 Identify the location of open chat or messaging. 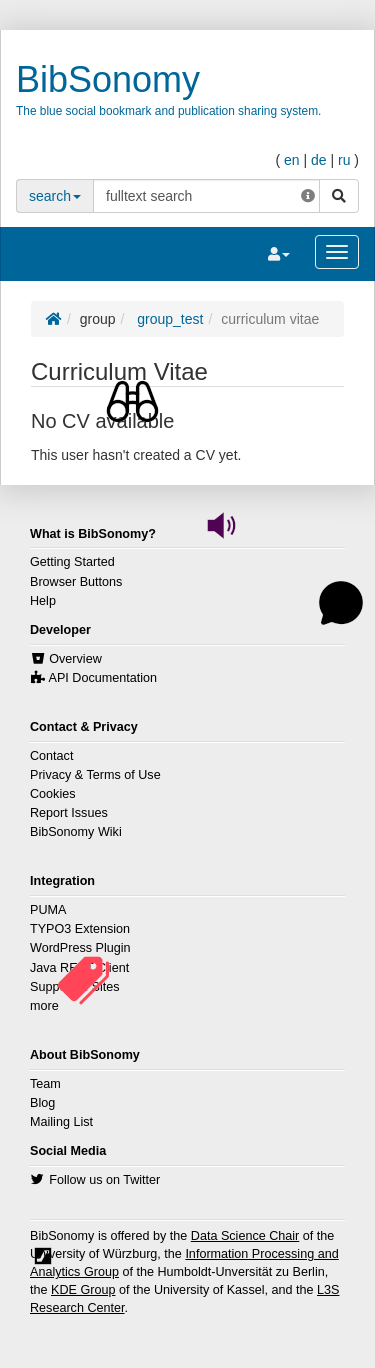
(341, 603).